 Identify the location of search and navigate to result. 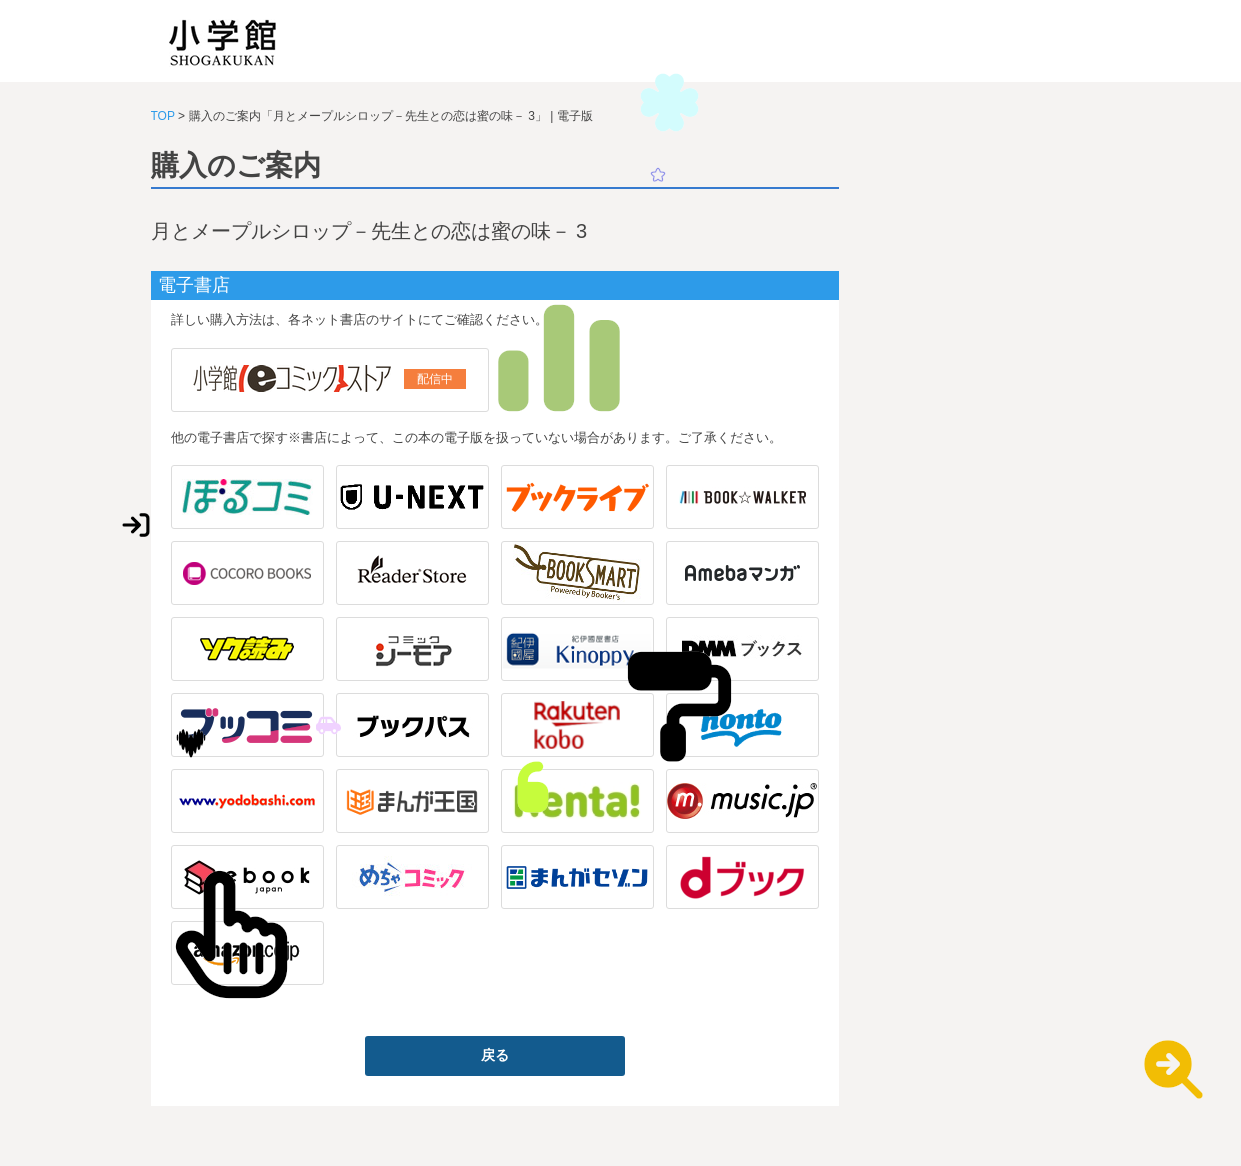
(1173, 1069).